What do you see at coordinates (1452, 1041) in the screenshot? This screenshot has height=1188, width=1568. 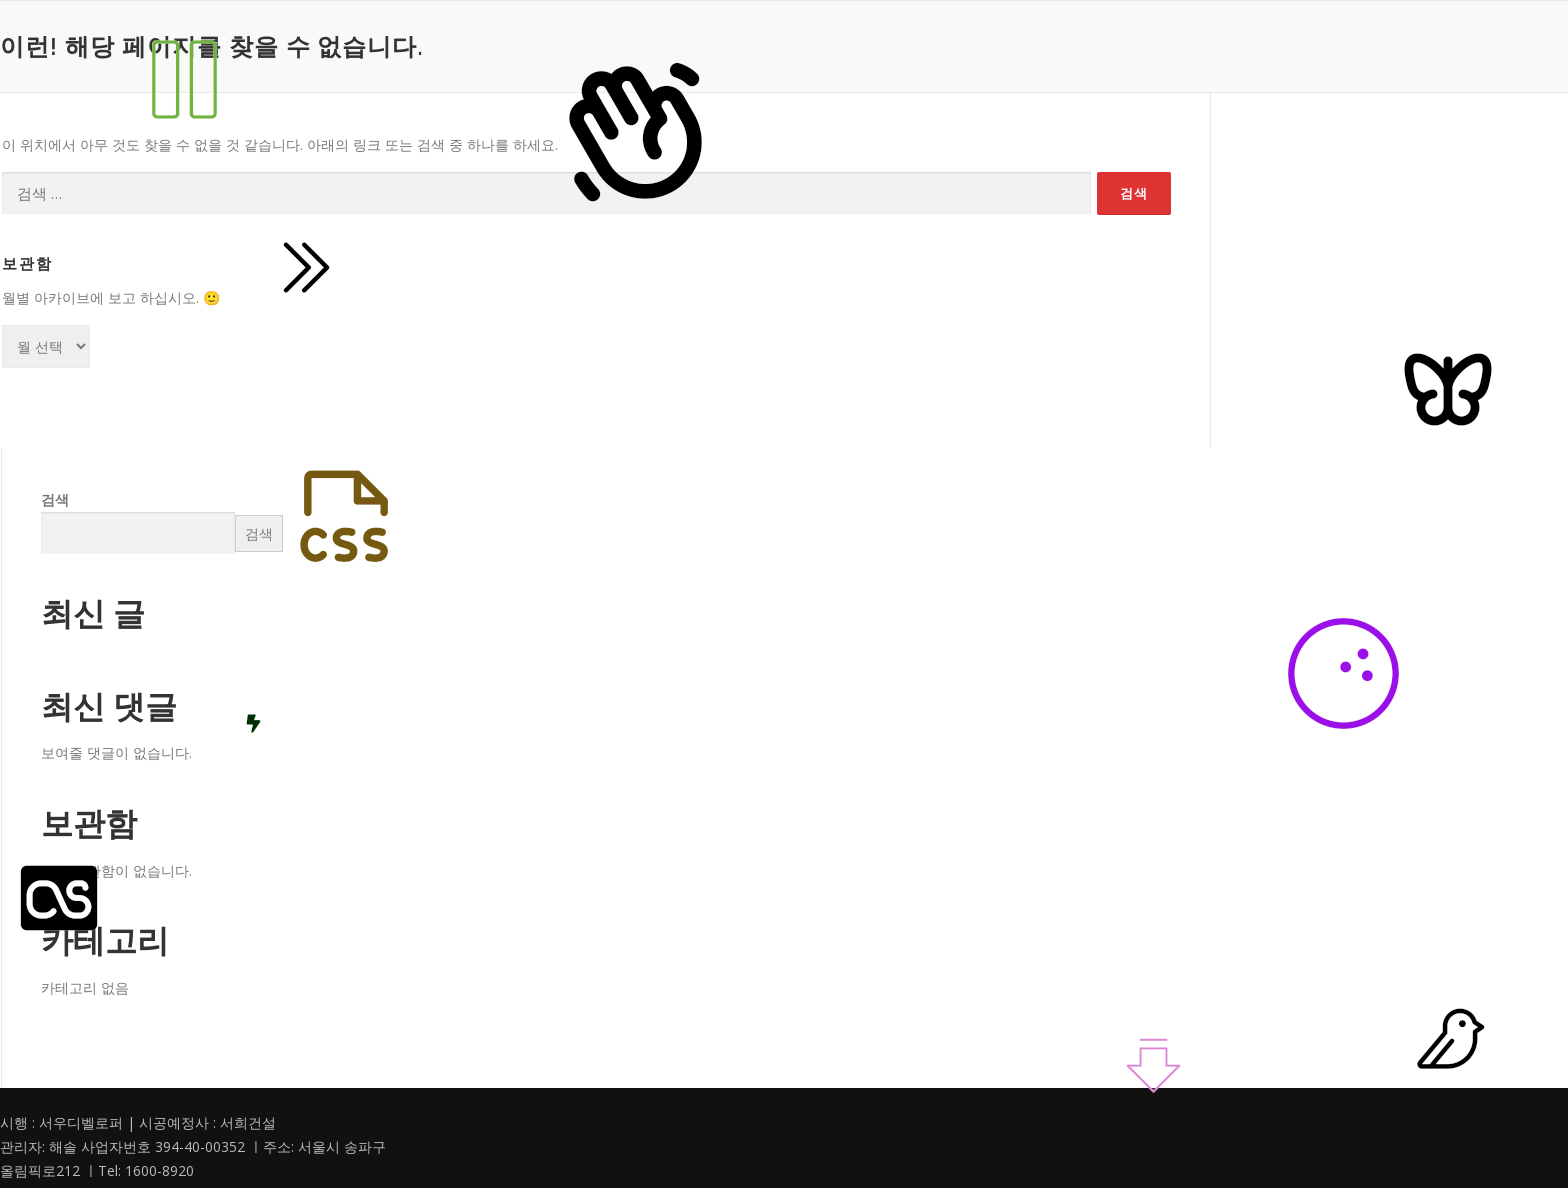 I see `access twitter or social media sharing` at bounding box center [1452, 1041].